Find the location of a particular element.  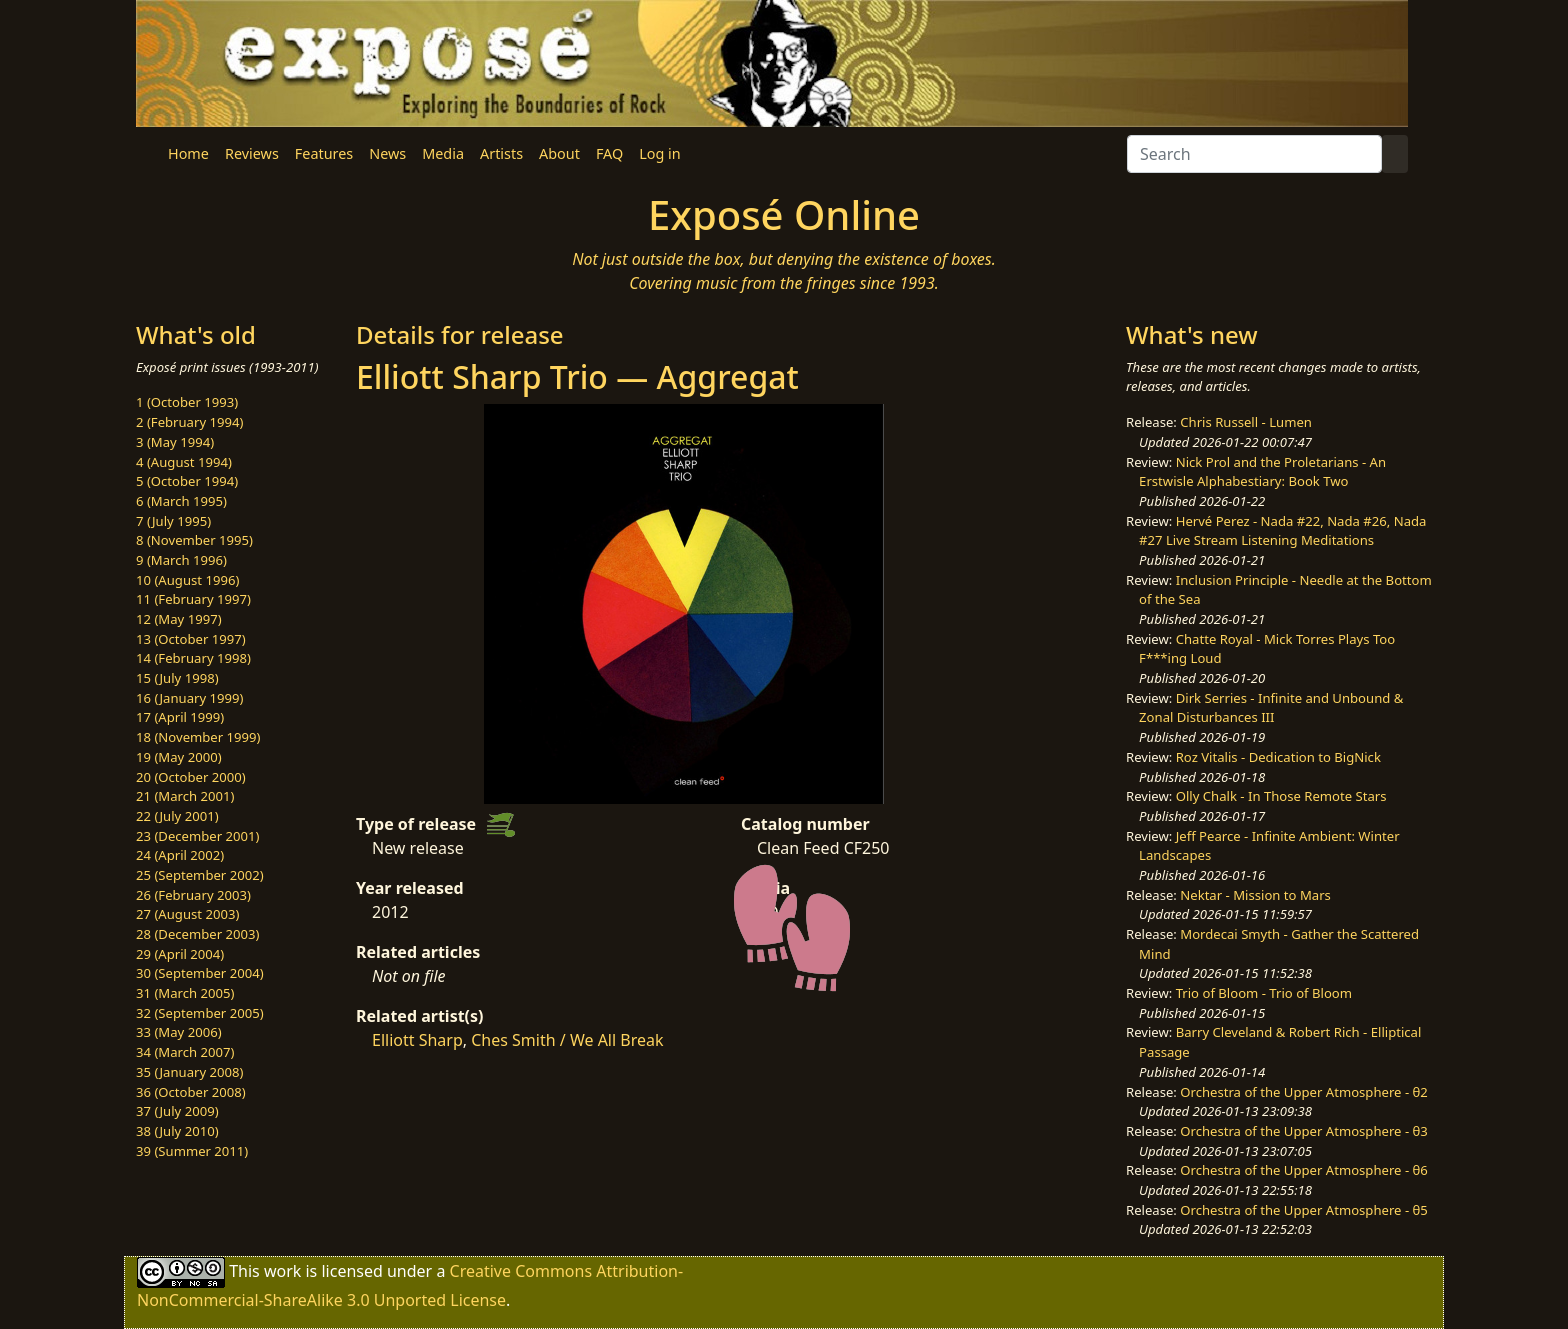

winter gear or cold weather equipment category is located at coordinates (792, 928).